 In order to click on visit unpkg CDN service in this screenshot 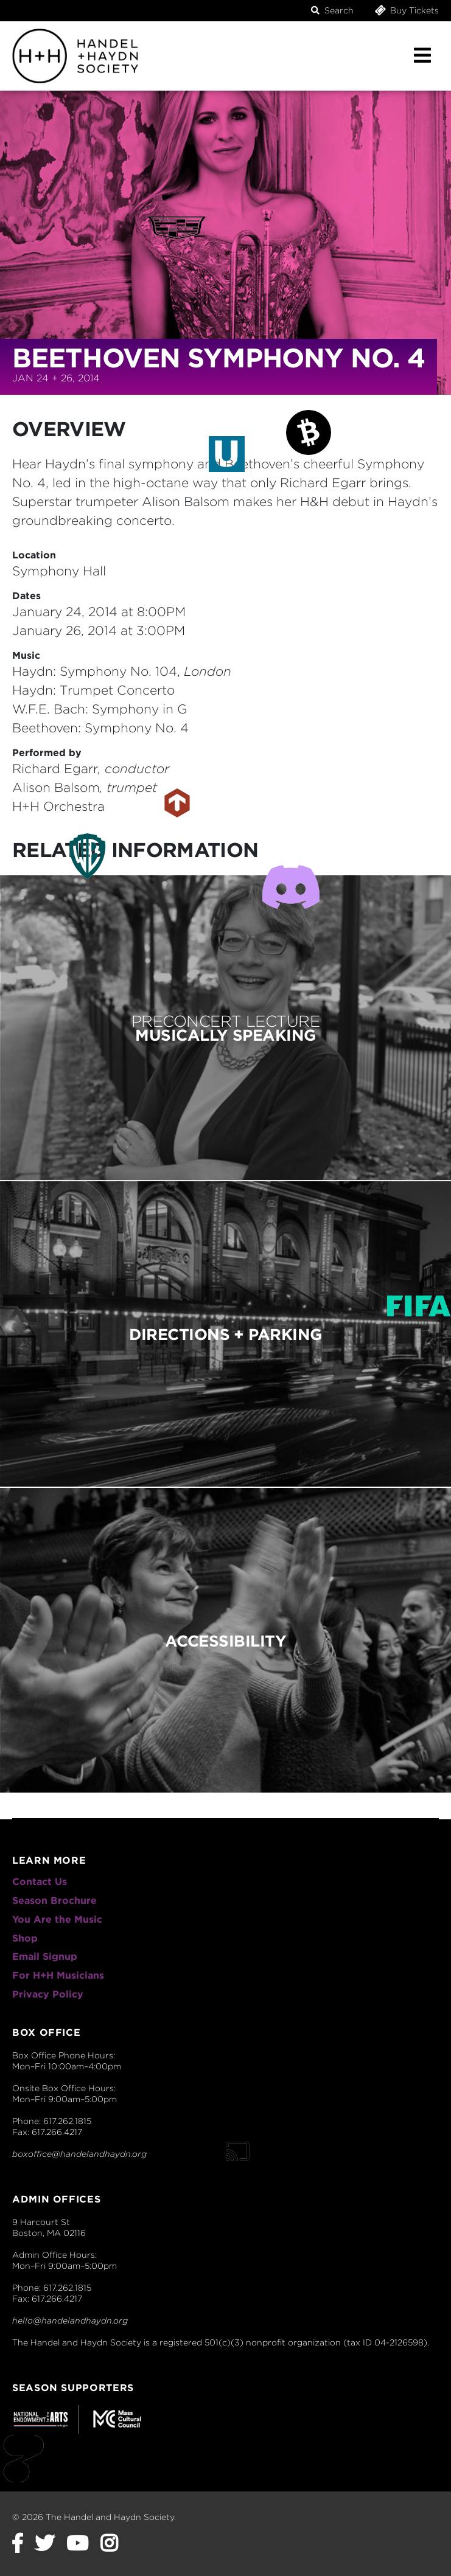, I will do `click(226, 454)`.